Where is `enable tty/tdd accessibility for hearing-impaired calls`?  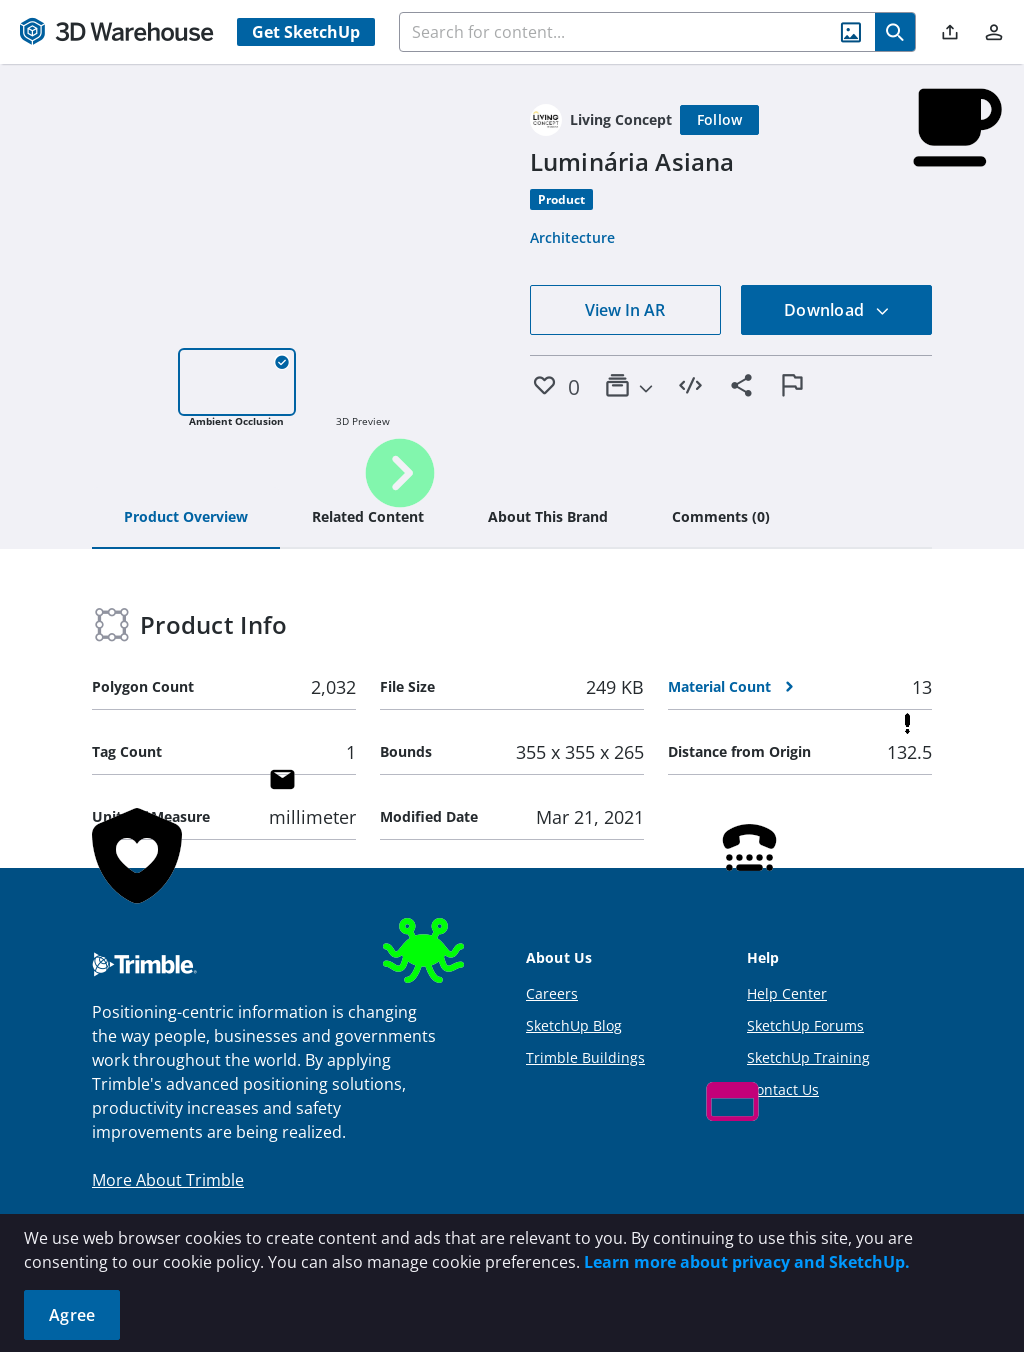
enable tty/tdd accessibility for hearing-impaired calls is located at coordinates (749, 847).